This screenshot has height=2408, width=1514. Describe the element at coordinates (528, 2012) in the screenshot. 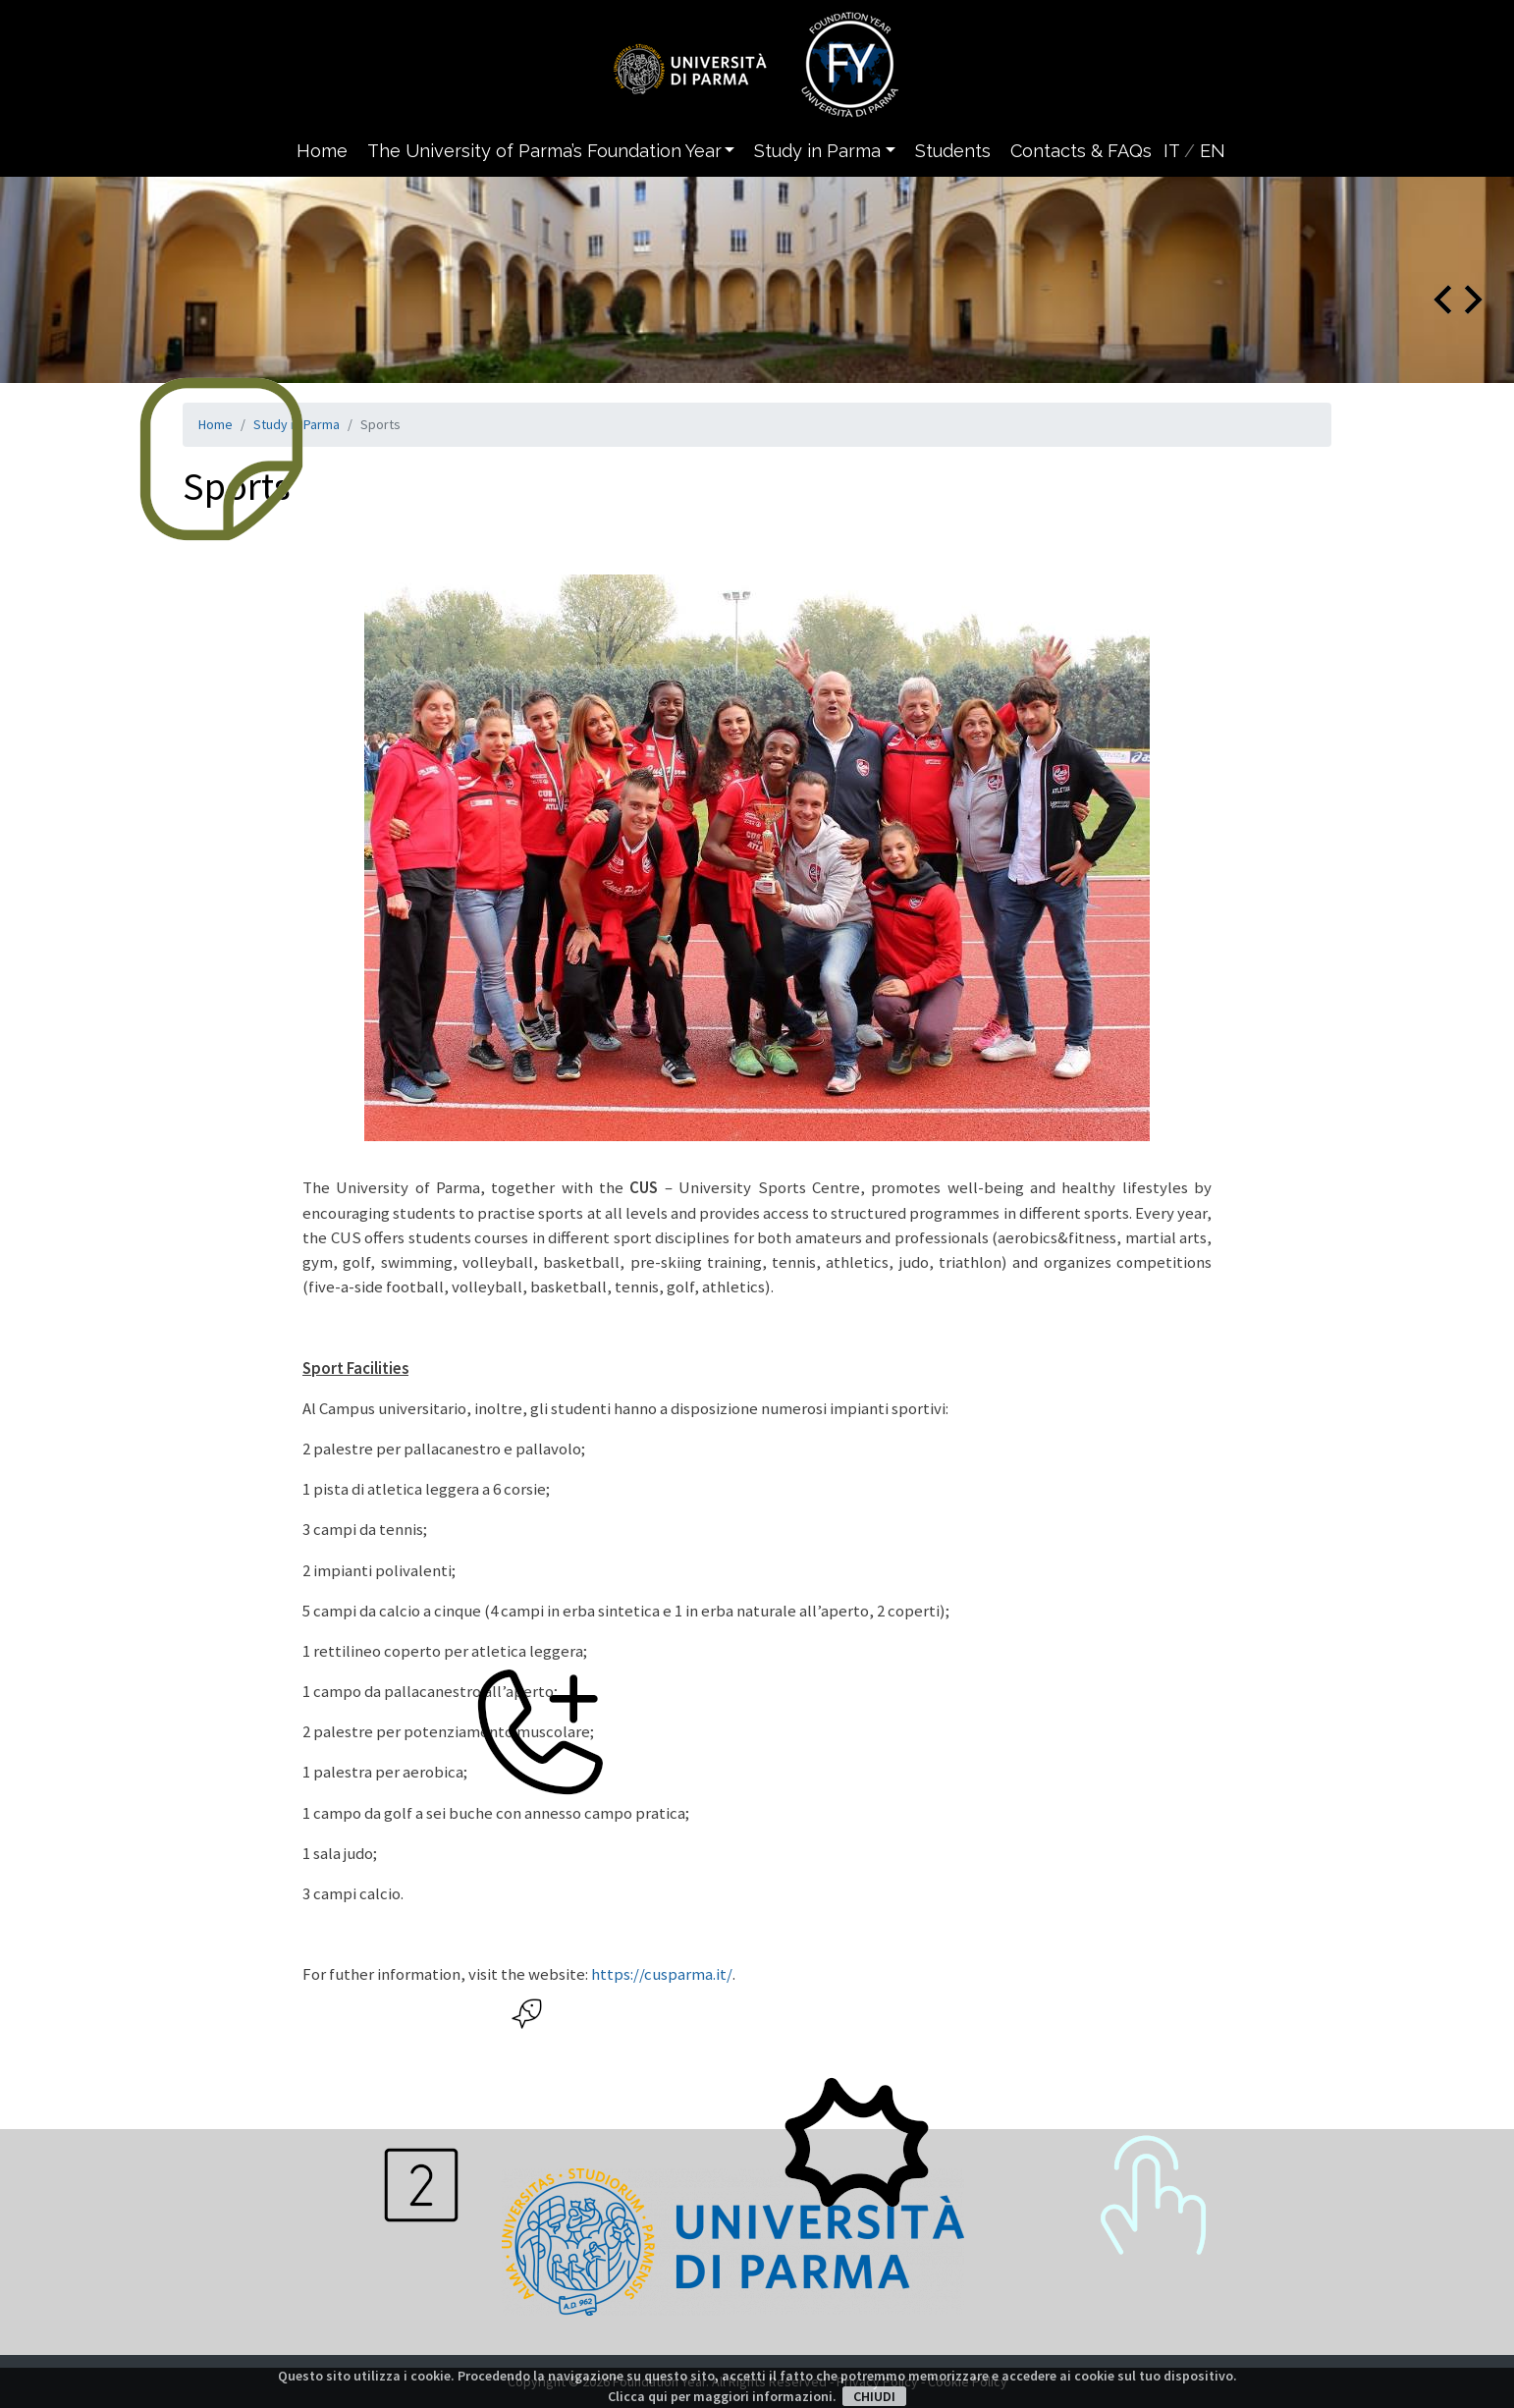

I see `browse seafood or fish-related content` at that location.